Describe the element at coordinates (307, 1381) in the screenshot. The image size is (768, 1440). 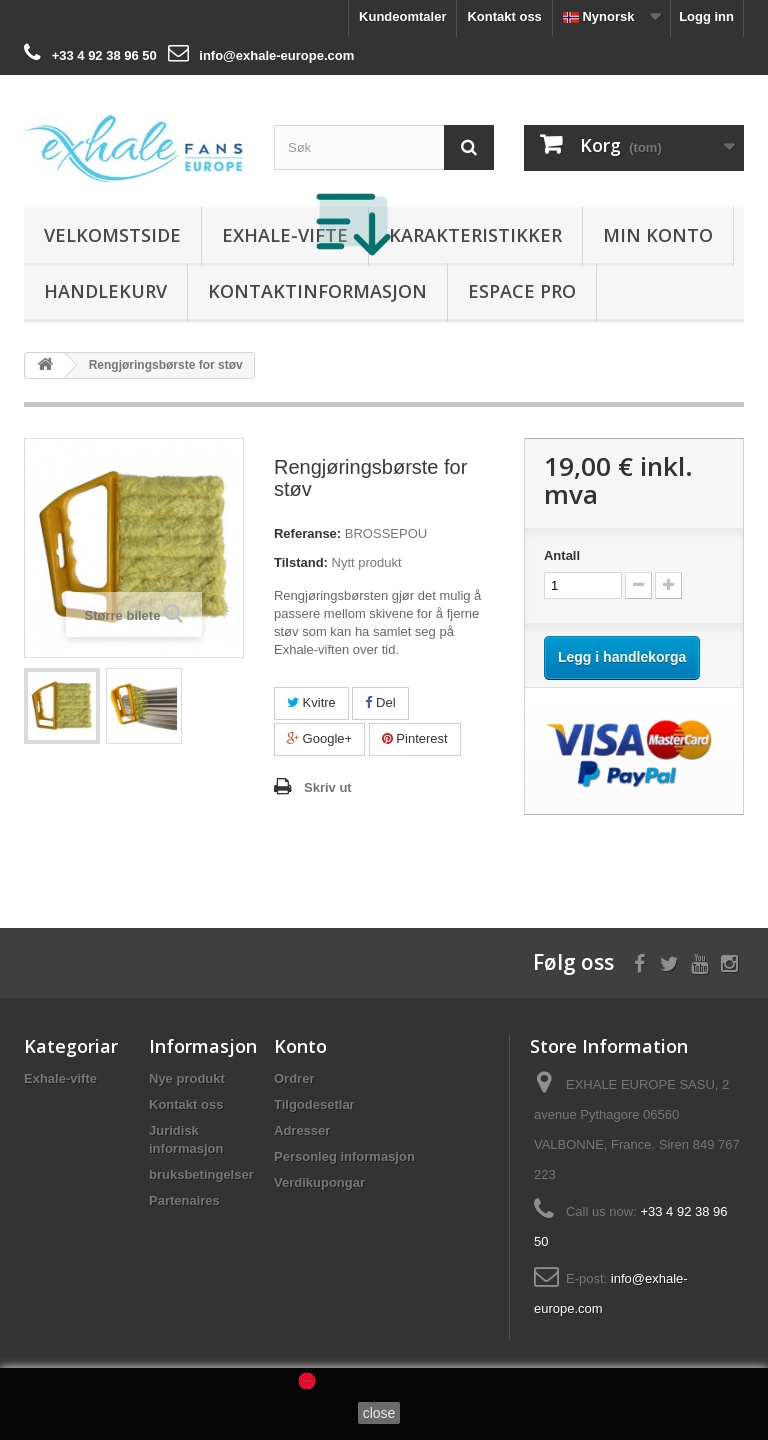
I see `remove an item from a list or cart` at that location.